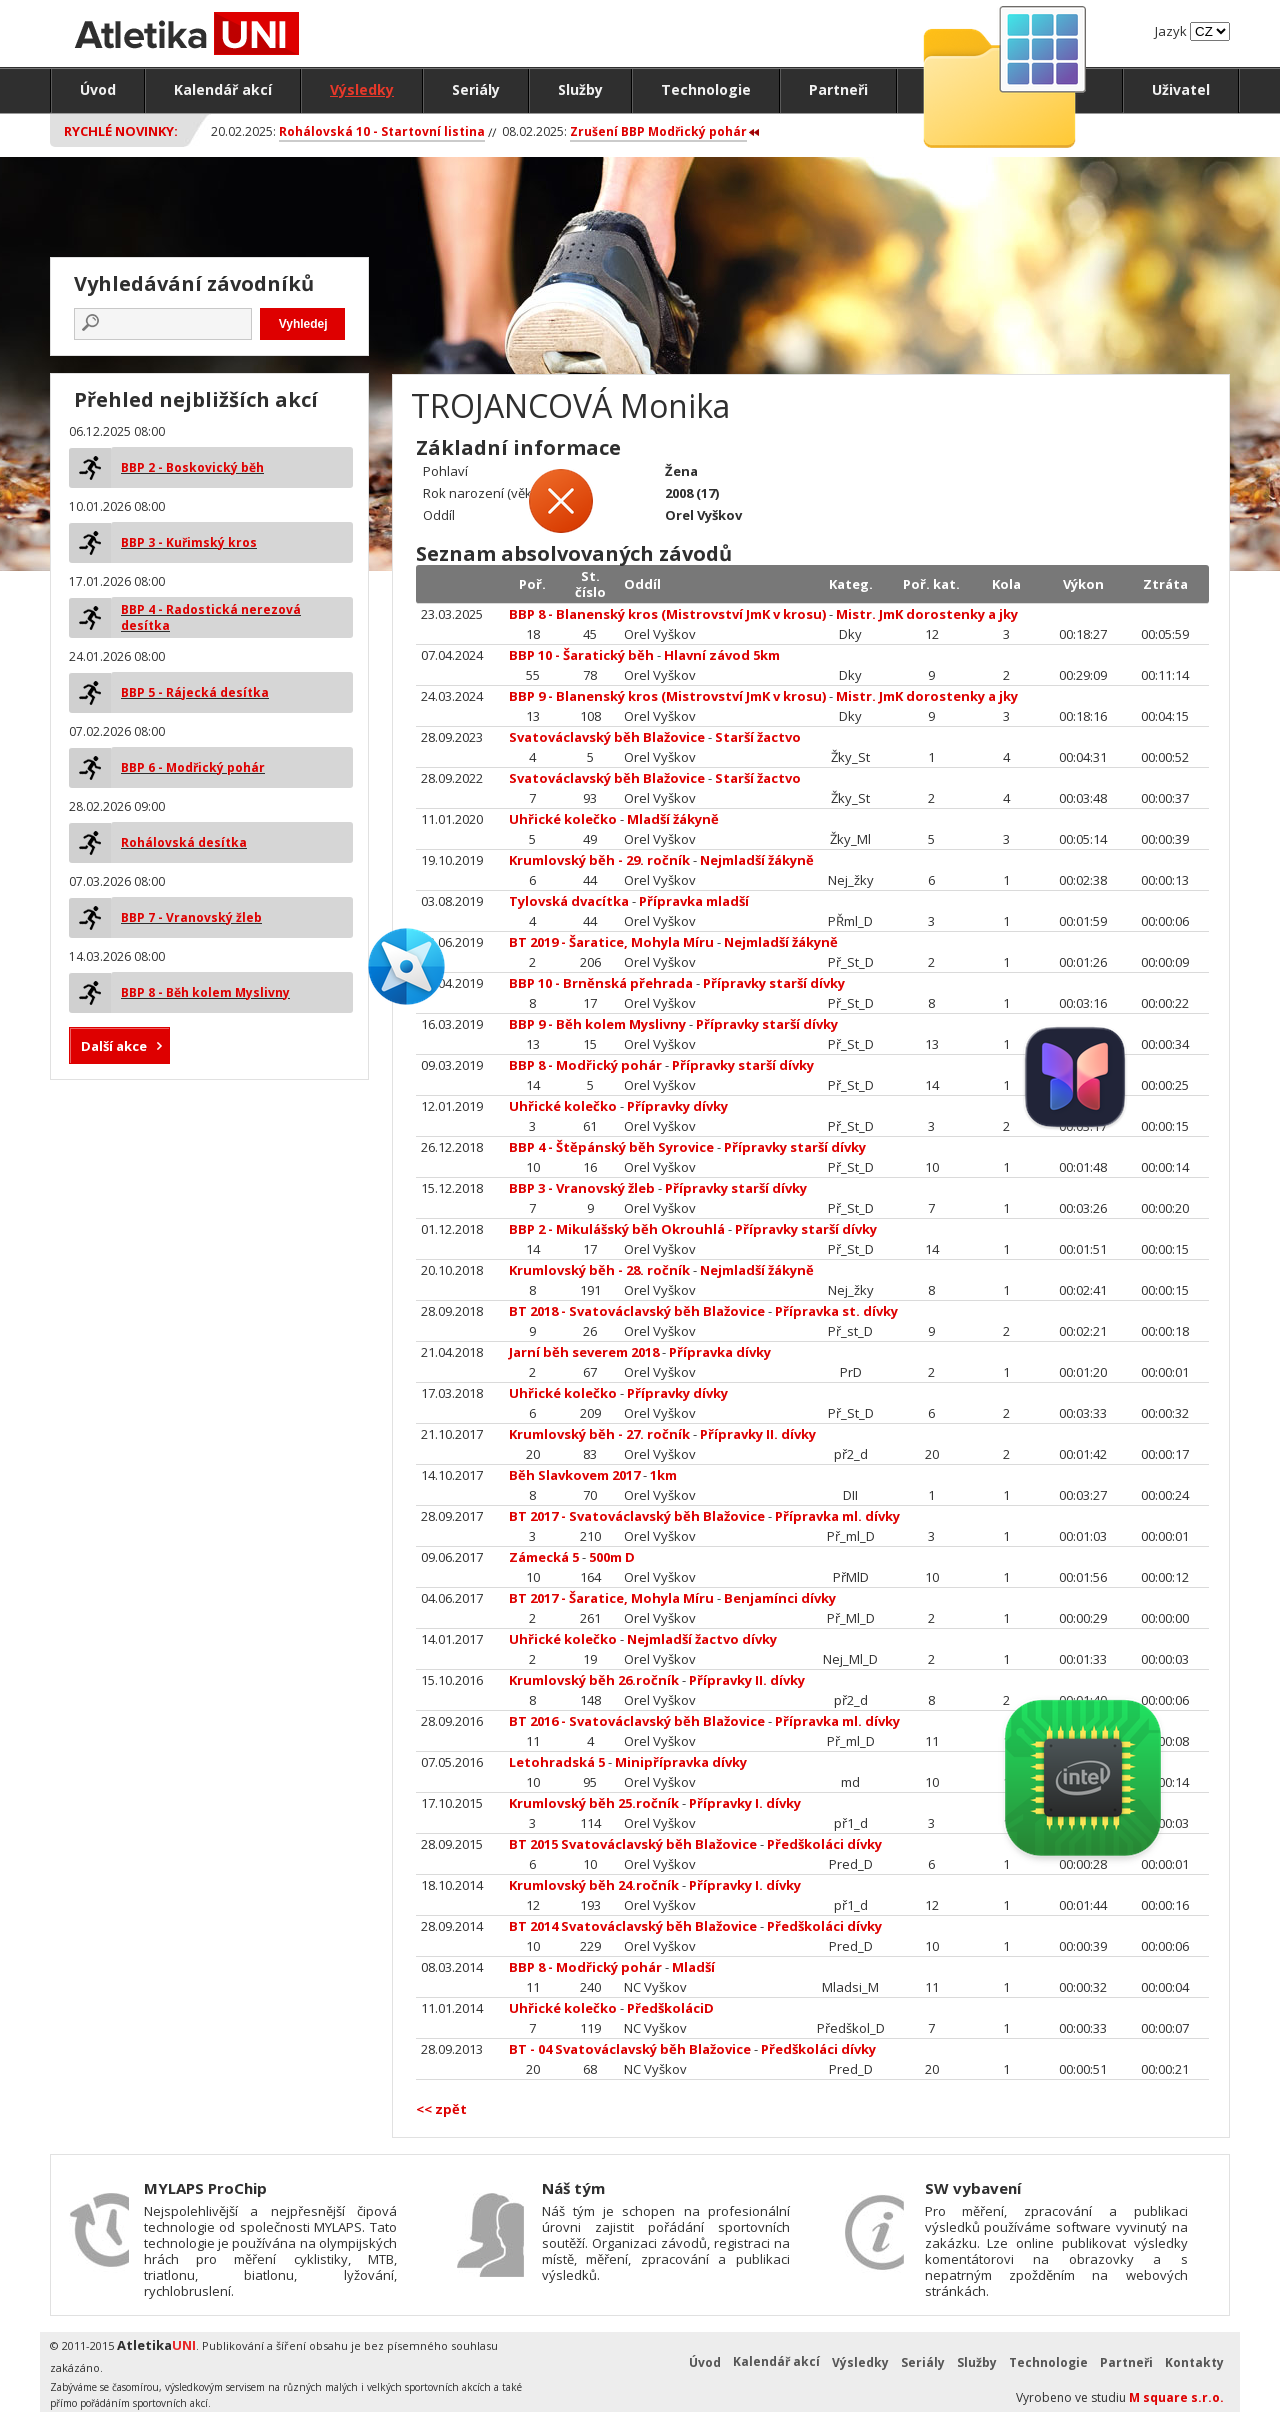 This screenshot has width=1280, height=2412. I want to click on indicates an error or failed action, so click(561, 501).